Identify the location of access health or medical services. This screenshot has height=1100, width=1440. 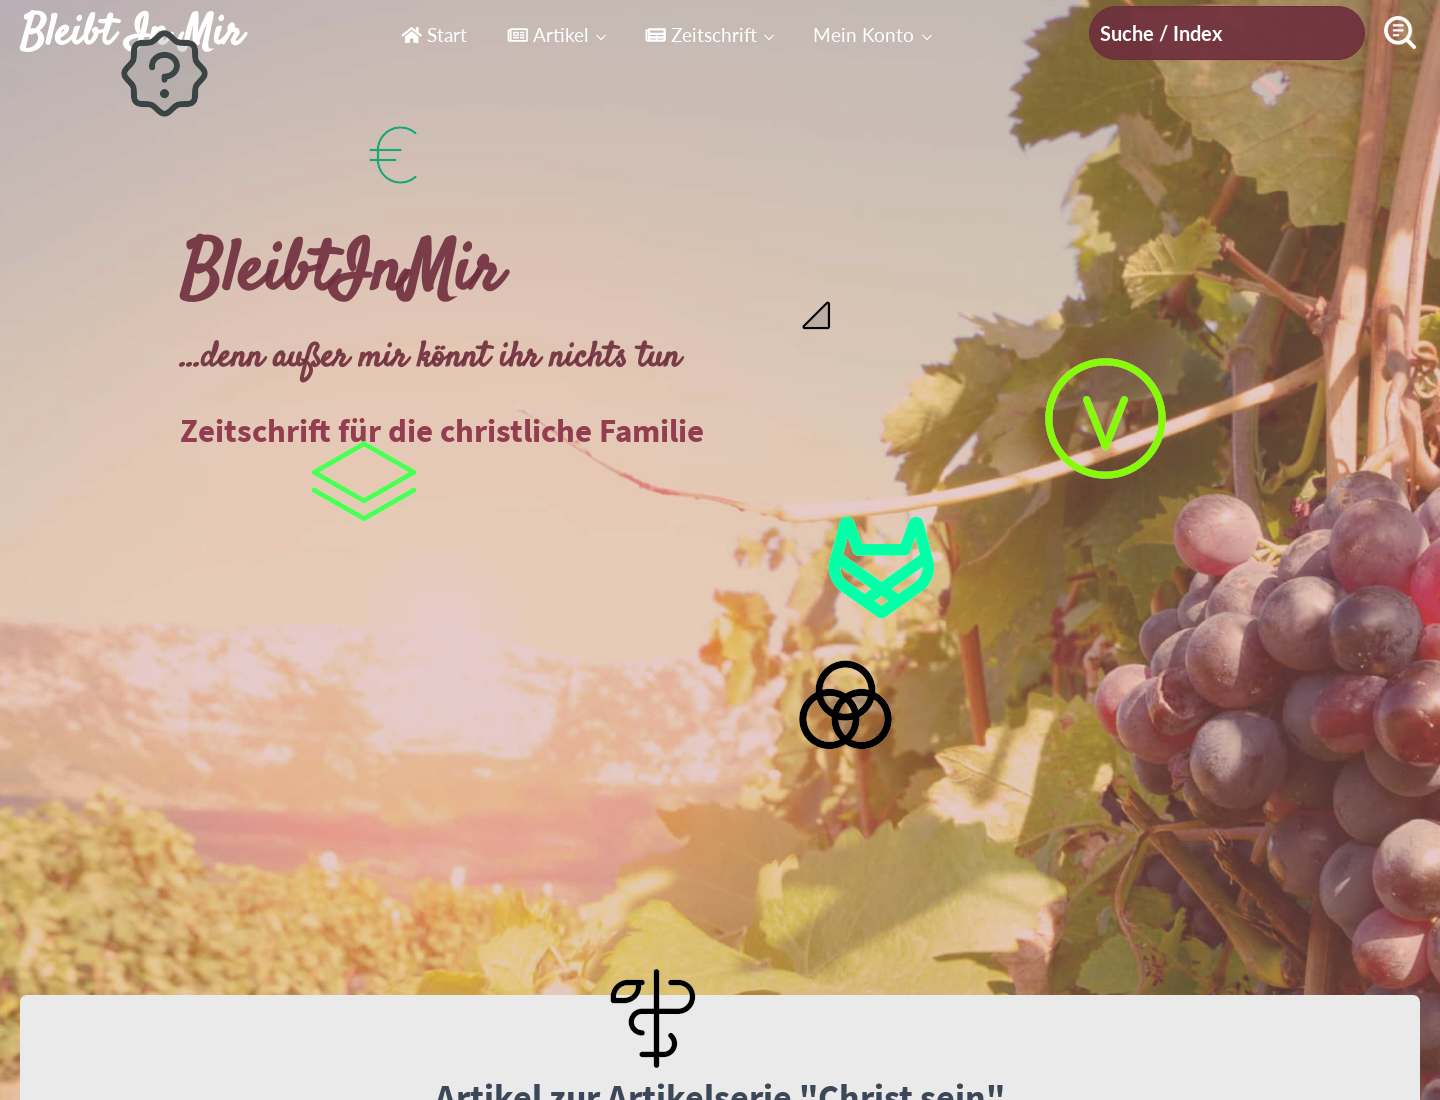
(656, 1018).